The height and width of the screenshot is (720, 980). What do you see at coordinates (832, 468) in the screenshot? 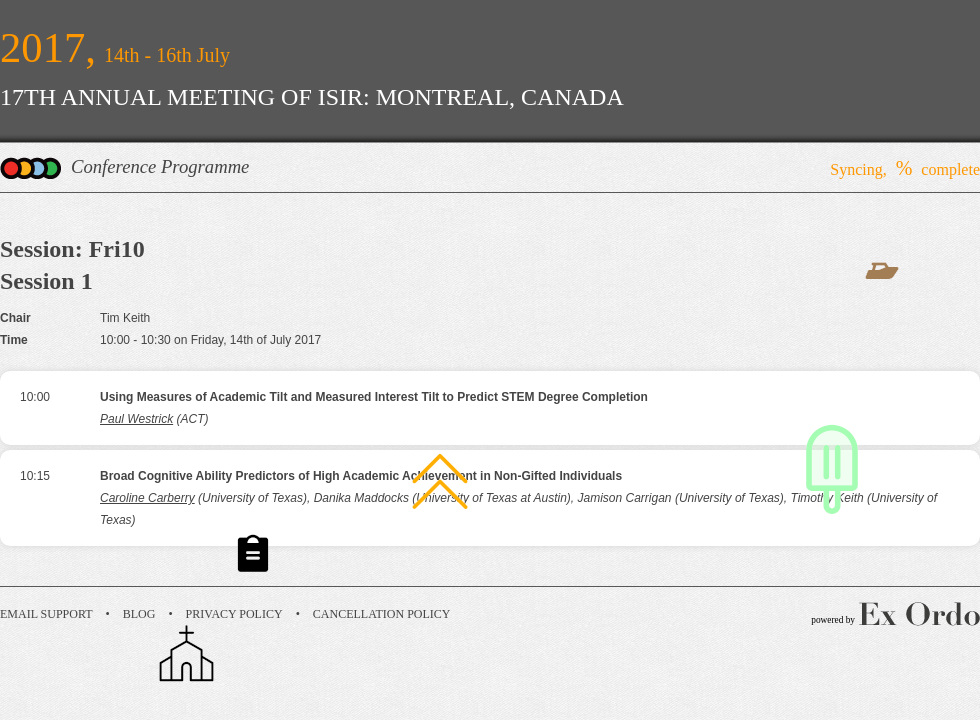
I see `access dessert or frozen treats category` at bounding box center [832, 468].